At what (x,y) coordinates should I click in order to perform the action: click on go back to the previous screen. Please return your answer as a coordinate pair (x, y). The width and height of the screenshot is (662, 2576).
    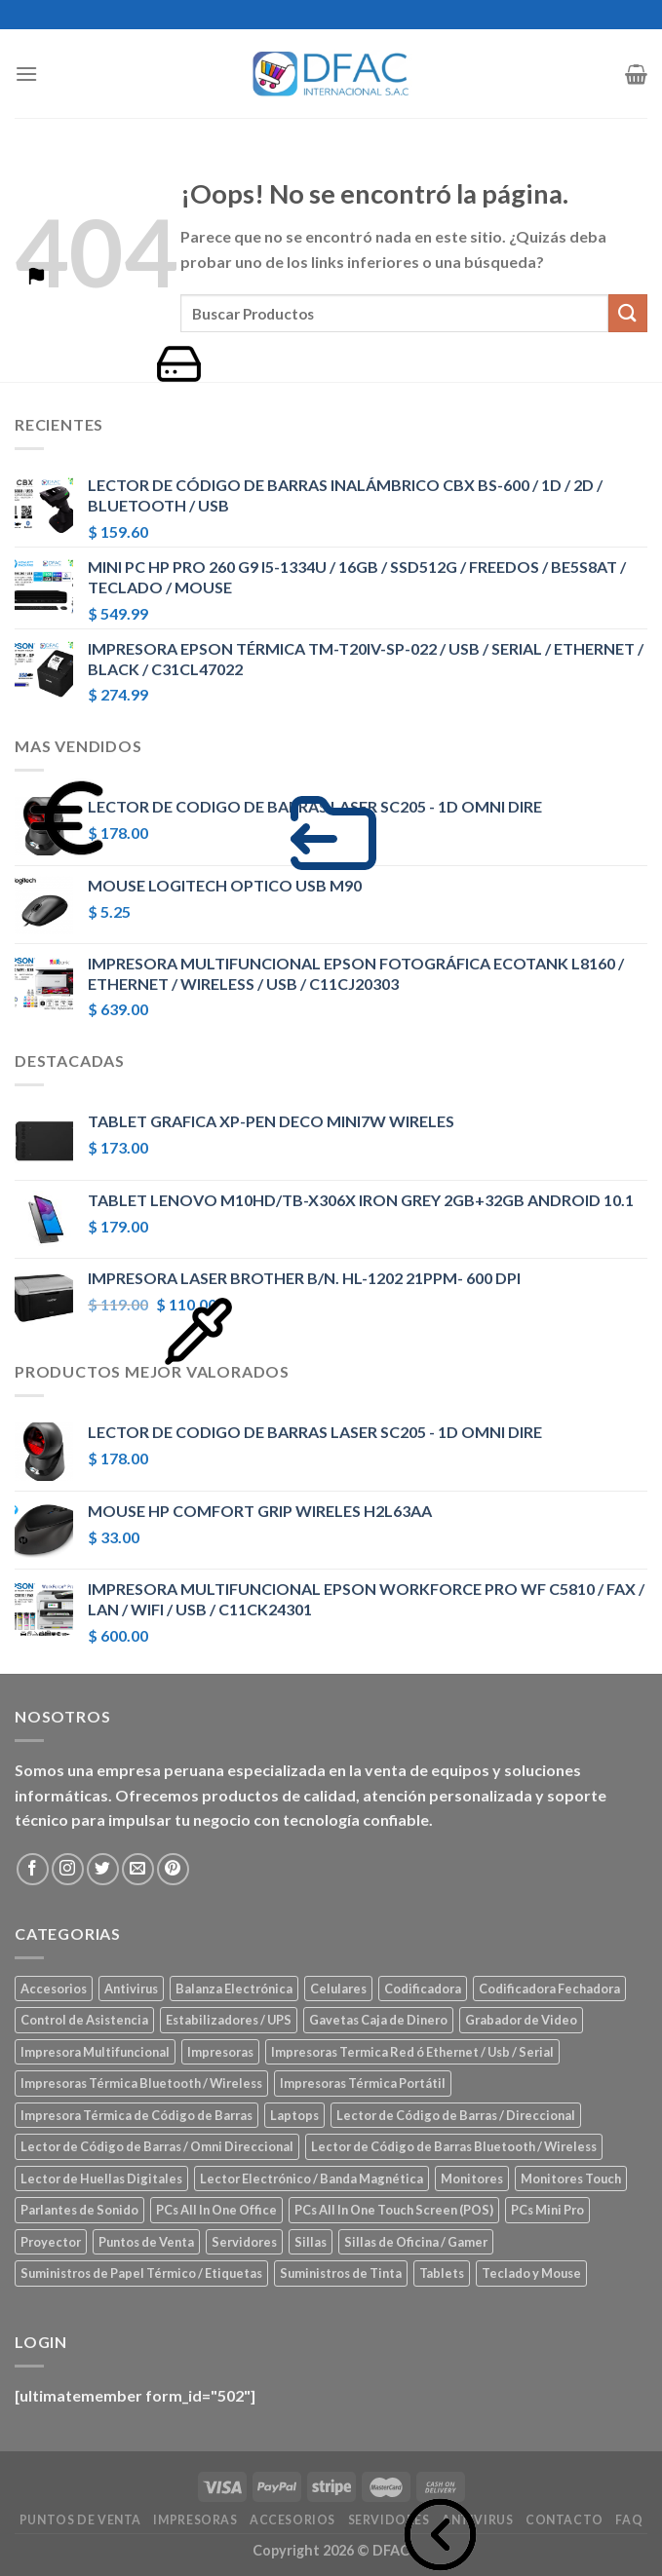
    Looking at the image, I should click on (440, 2534).